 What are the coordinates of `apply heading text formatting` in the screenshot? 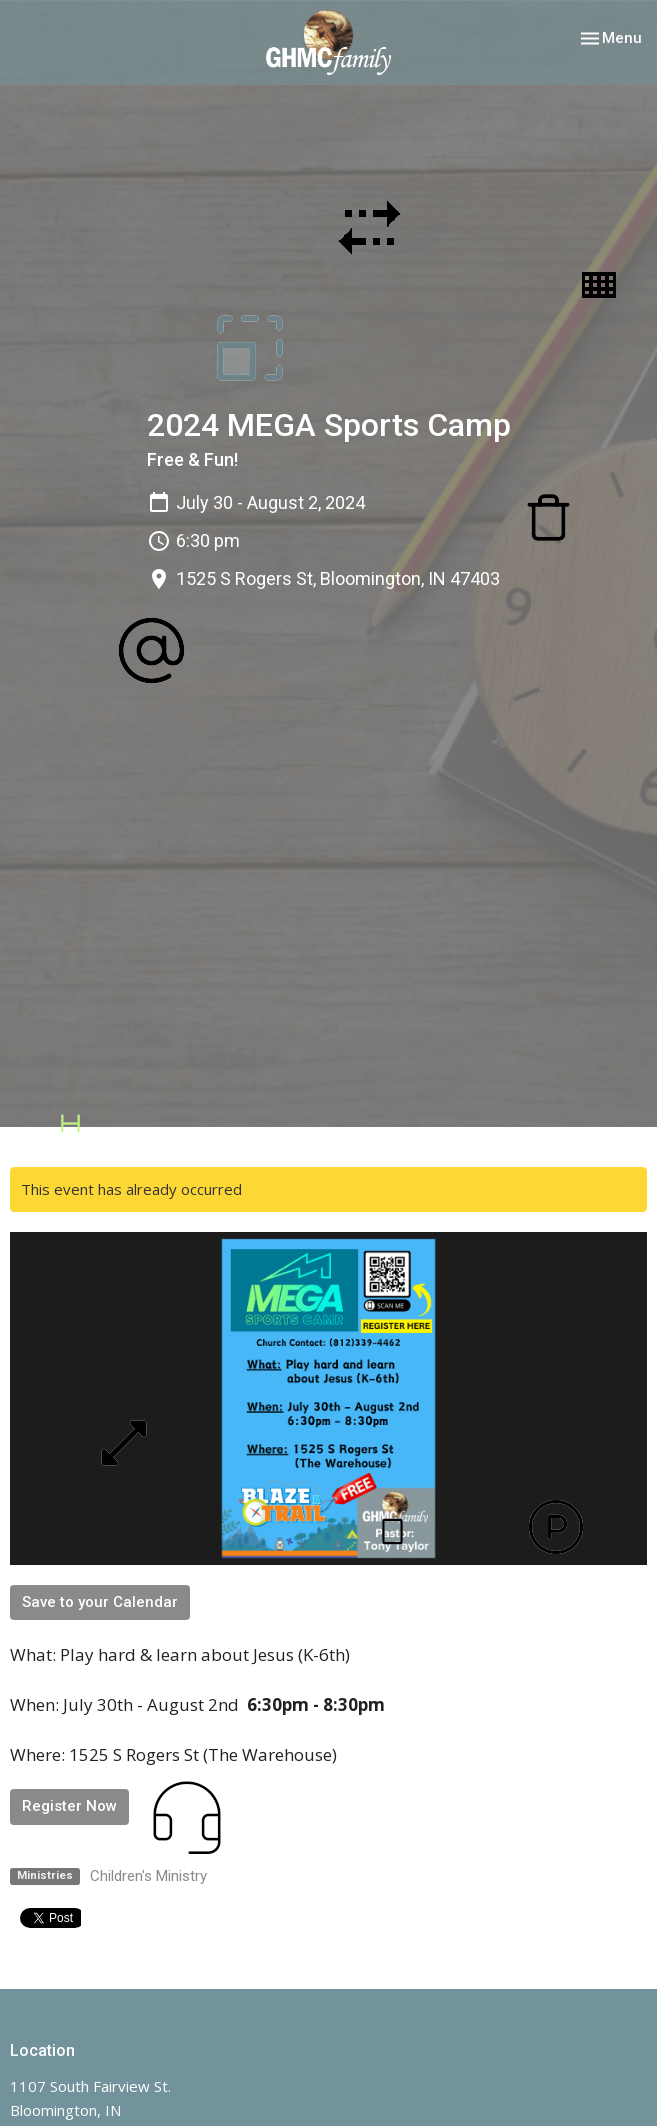 It's located at (70, 1123).